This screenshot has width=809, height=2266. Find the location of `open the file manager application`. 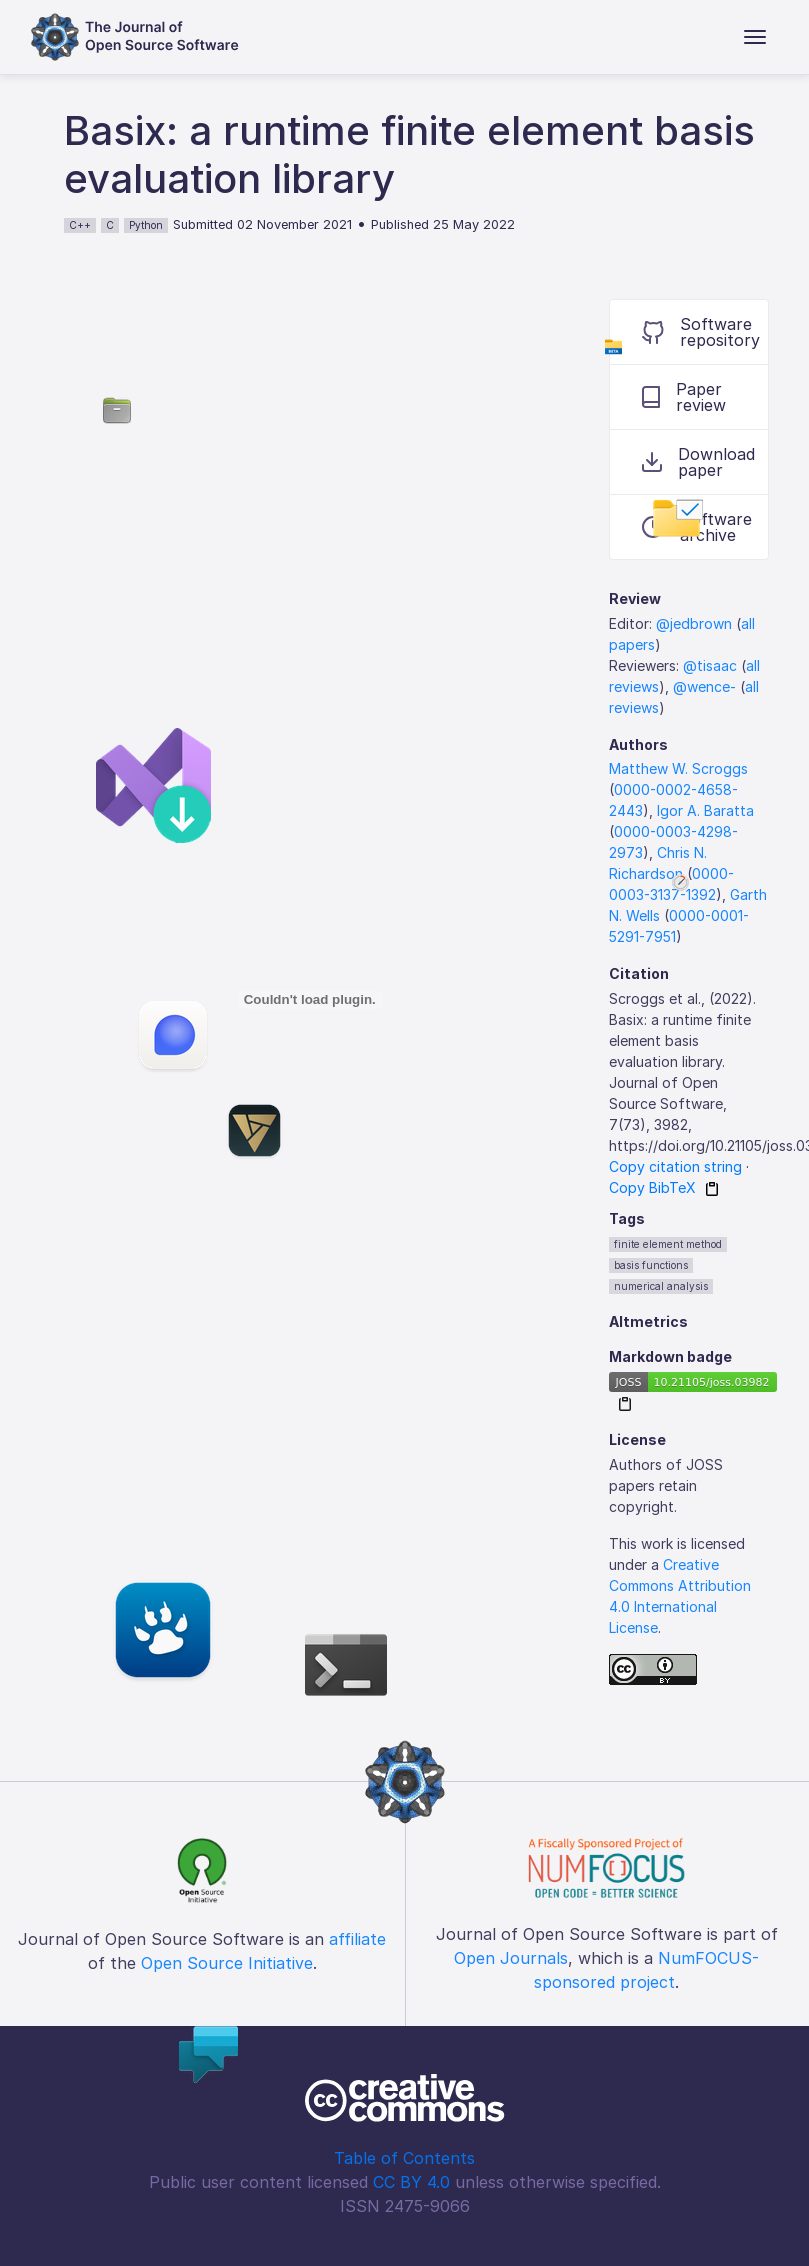

open the file manager application is located at coordinates (117, 410).